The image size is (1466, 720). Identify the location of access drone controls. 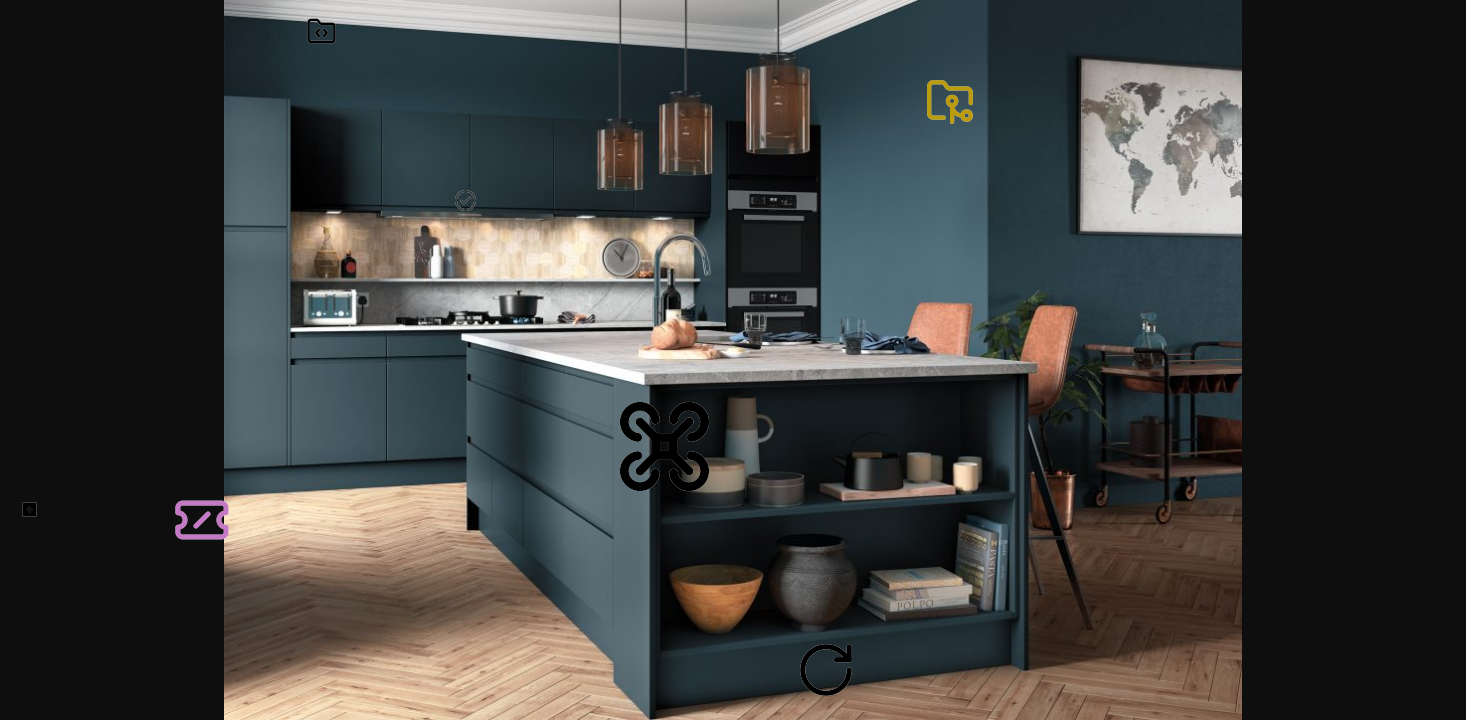
(664, 446).